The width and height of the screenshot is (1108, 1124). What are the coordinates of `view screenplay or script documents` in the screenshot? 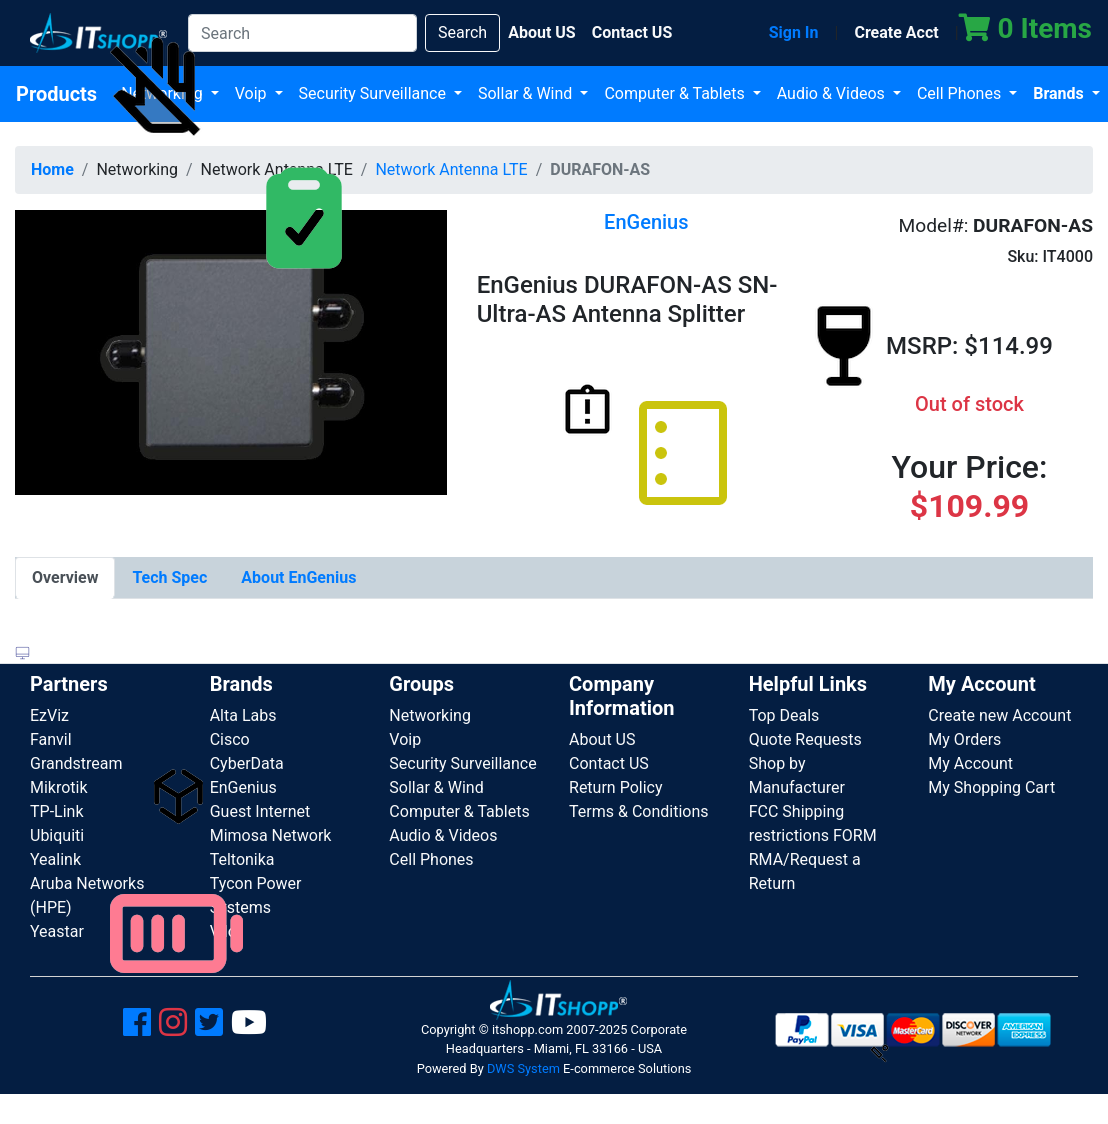 It's located at (683, 453).